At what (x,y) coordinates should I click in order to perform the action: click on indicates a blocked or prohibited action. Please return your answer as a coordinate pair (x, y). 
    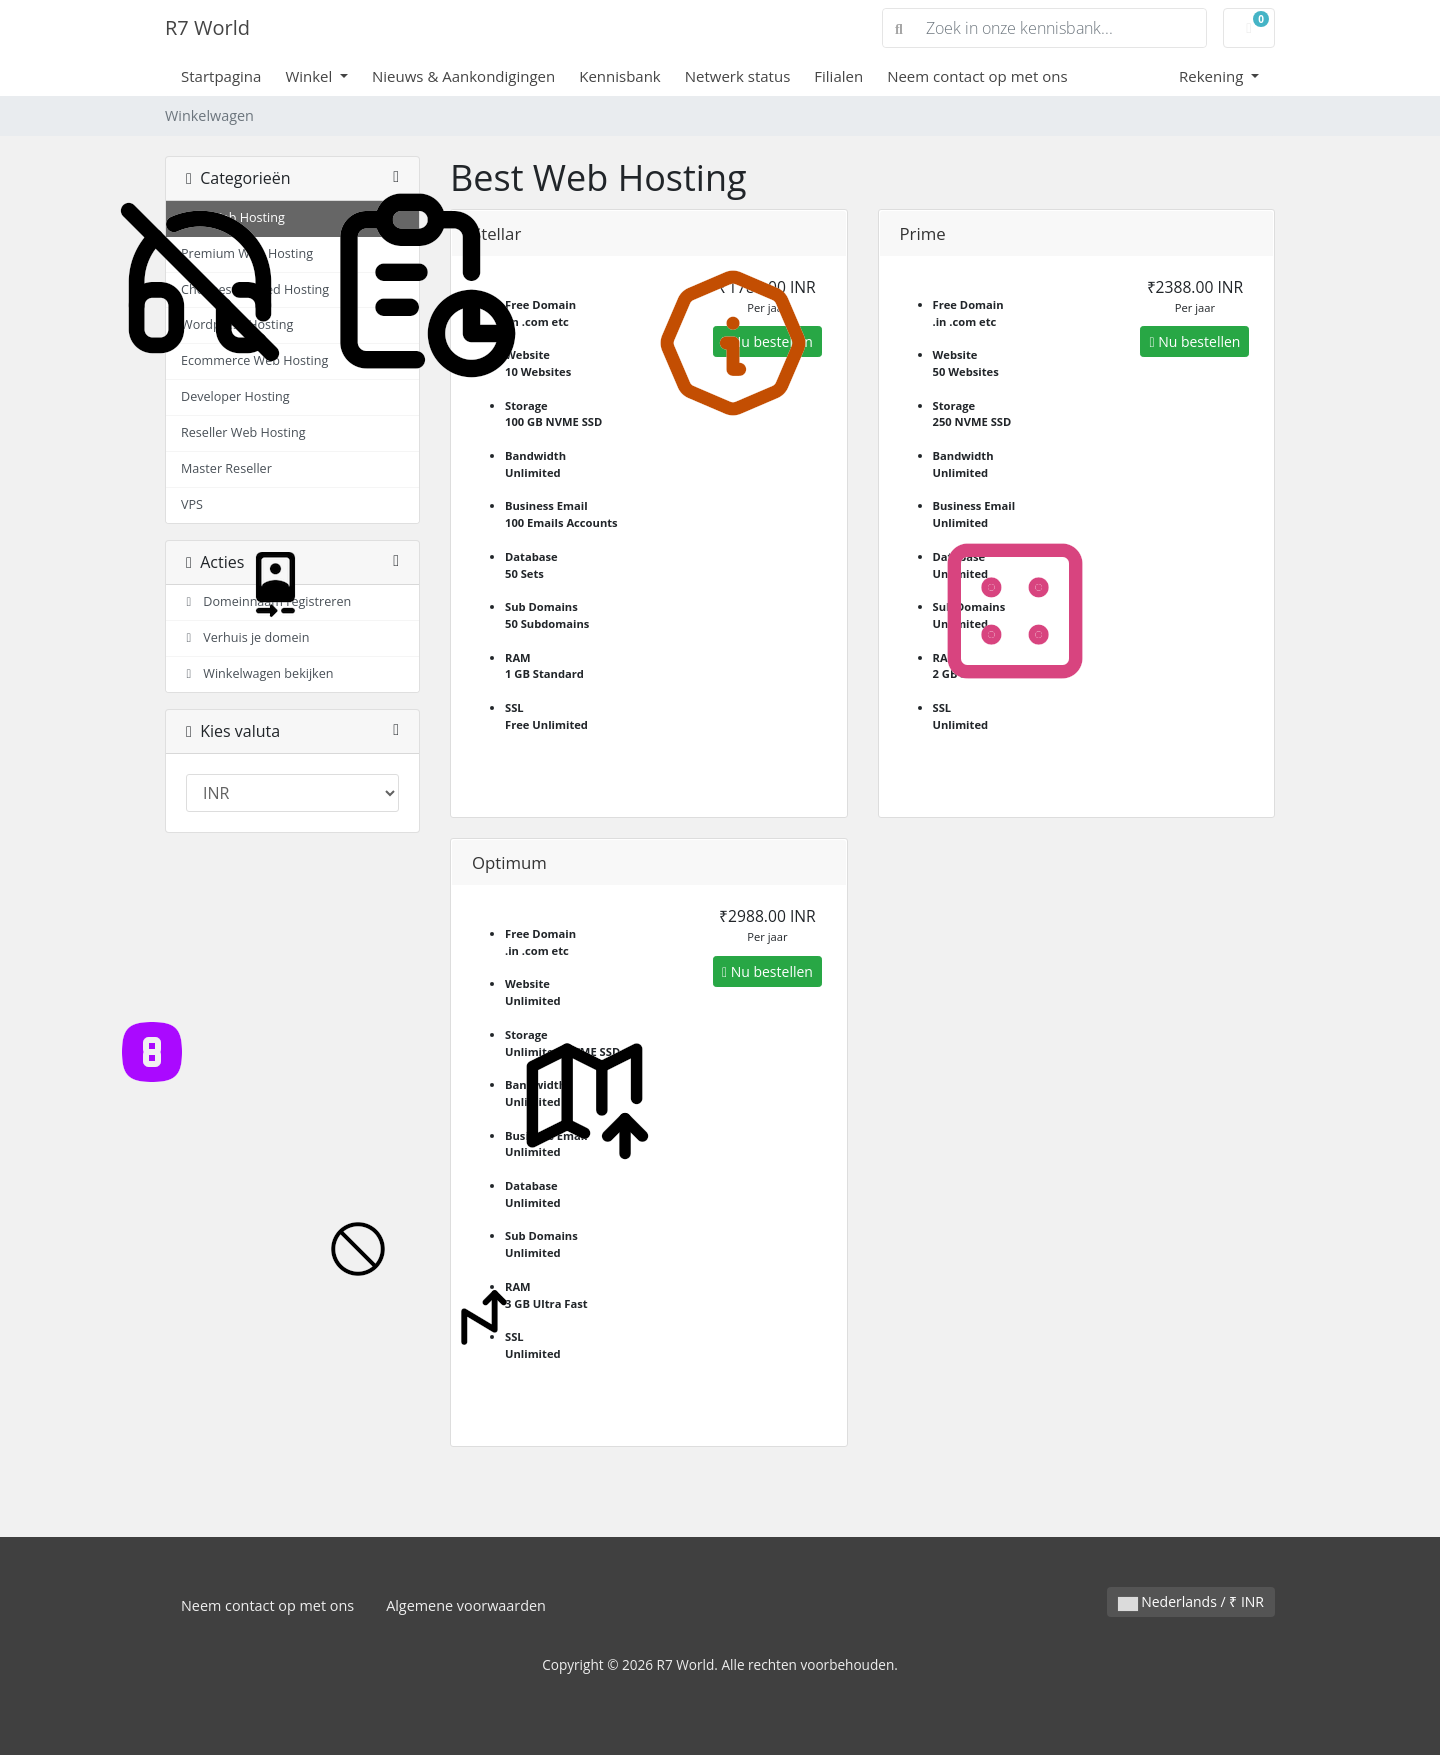
    Looking at the image, I should click on (358, 1249).